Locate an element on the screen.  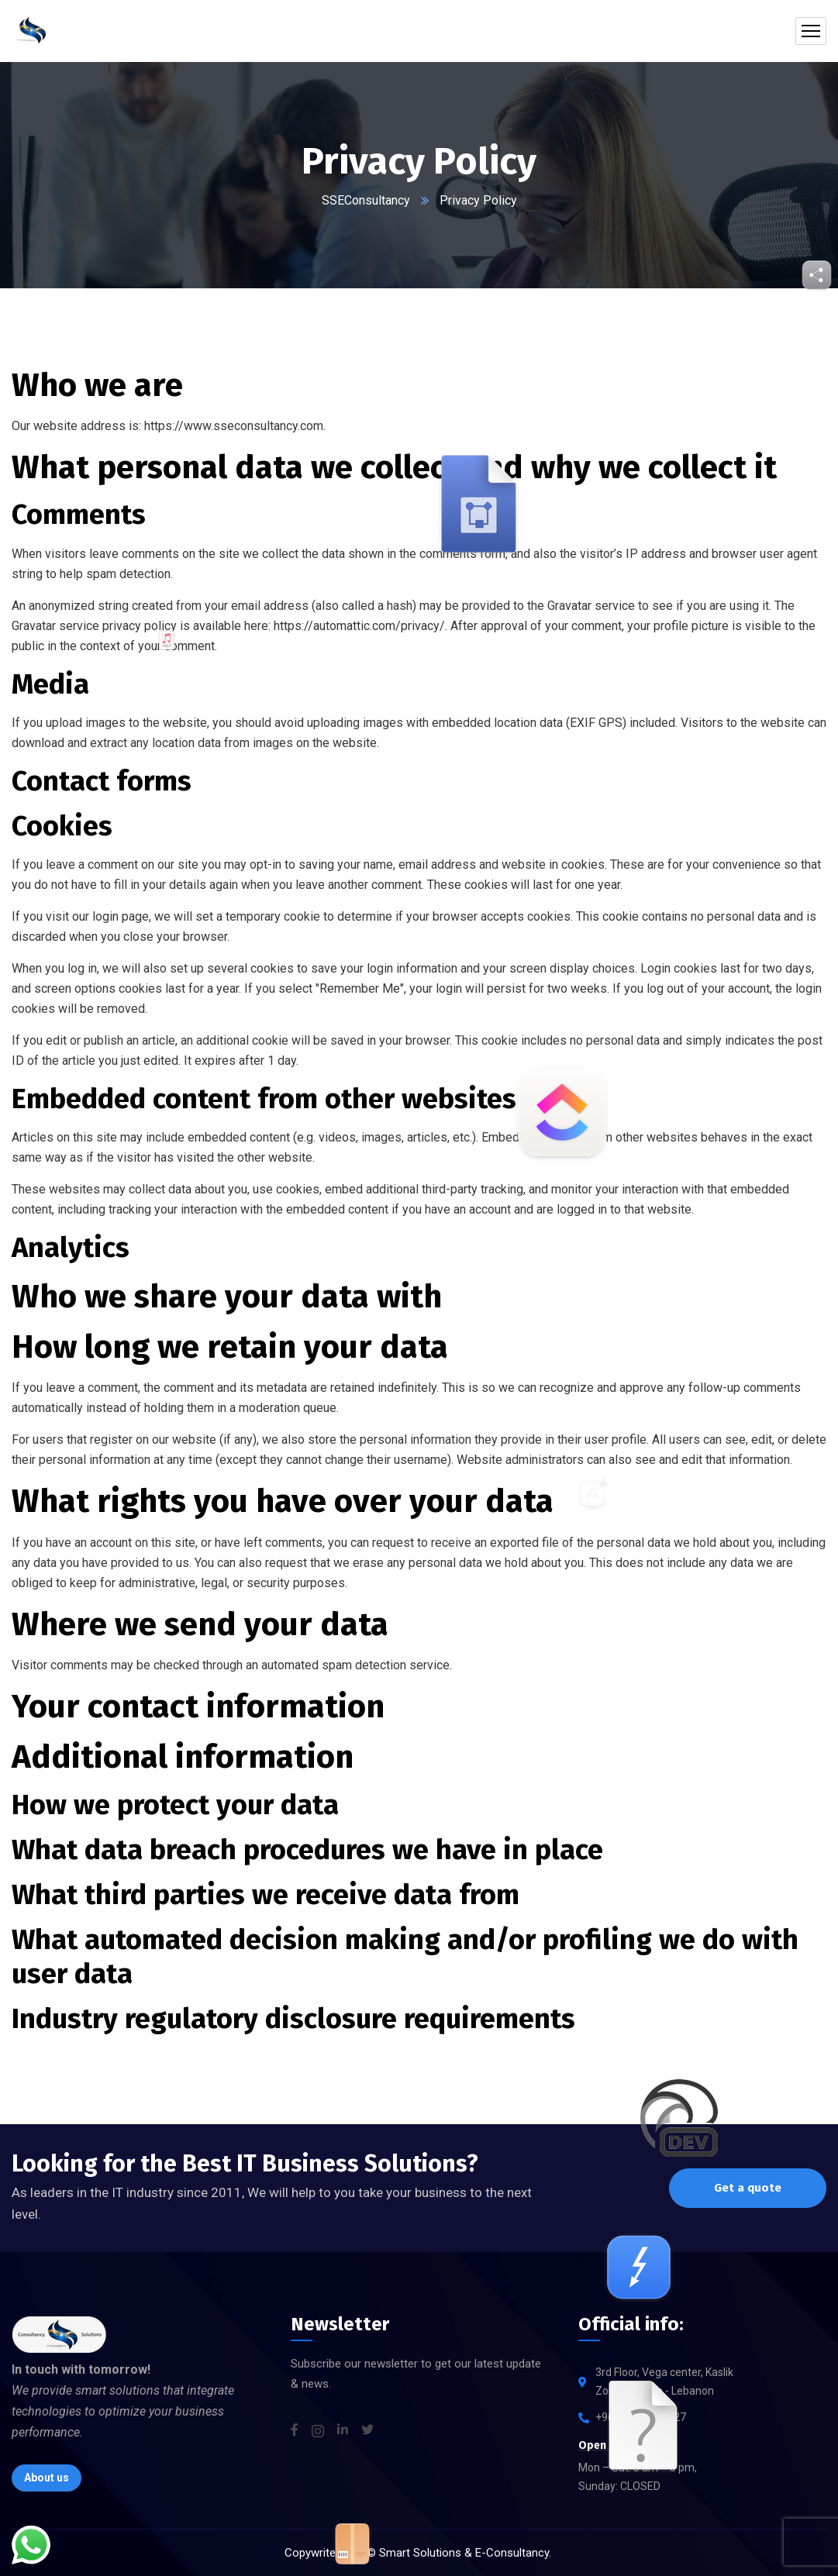
indicates an unrecognized file type is located at coordinates (643, 2426).